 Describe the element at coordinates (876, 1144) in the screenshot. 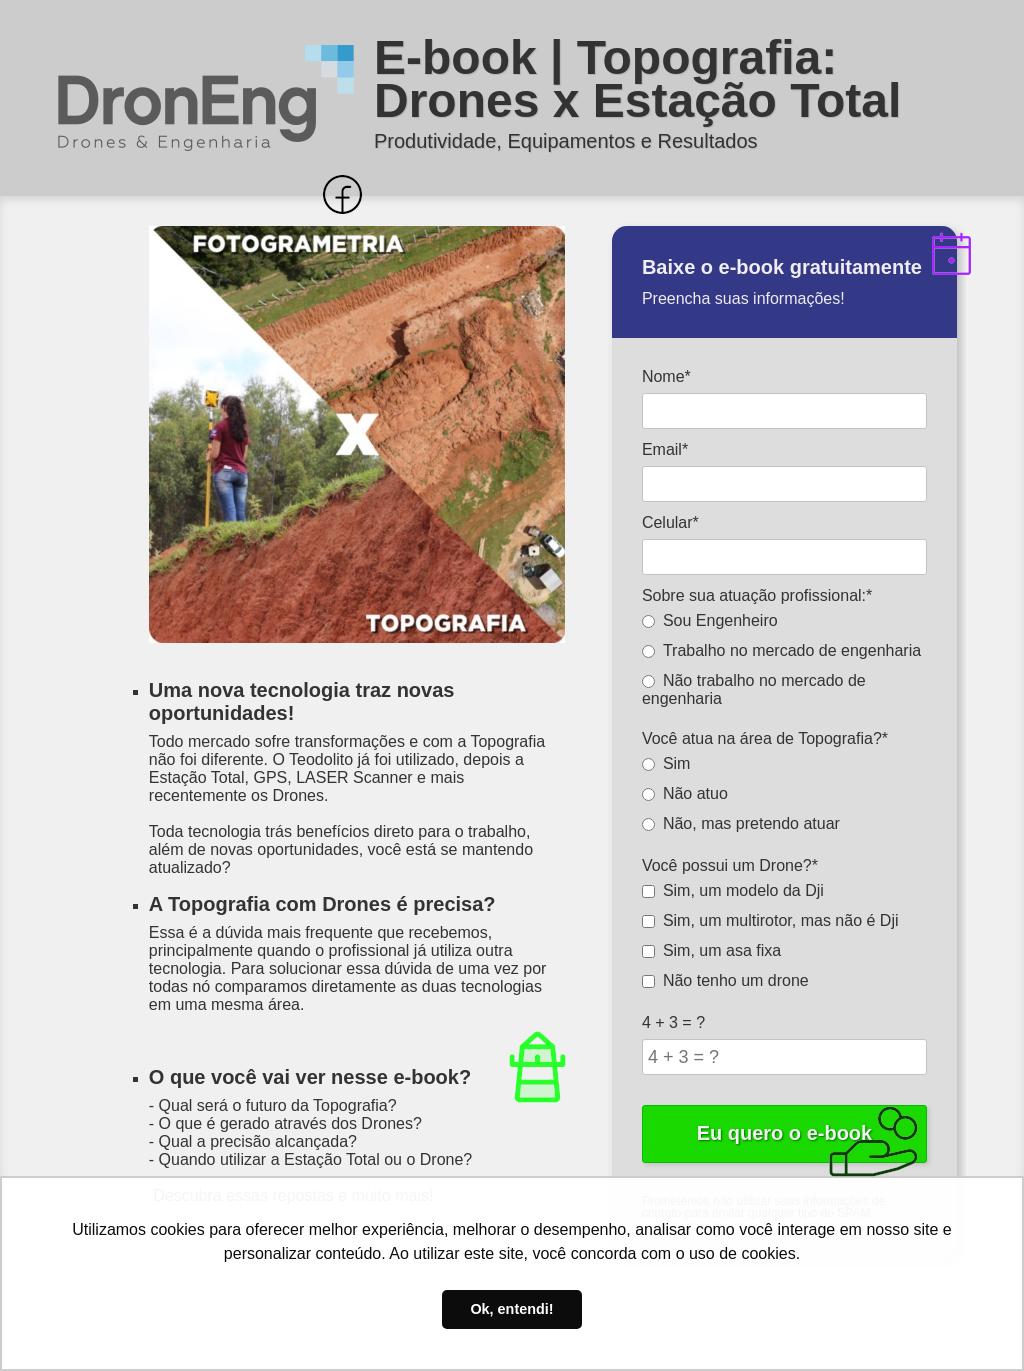

I see `make a payment or donation` at that location.